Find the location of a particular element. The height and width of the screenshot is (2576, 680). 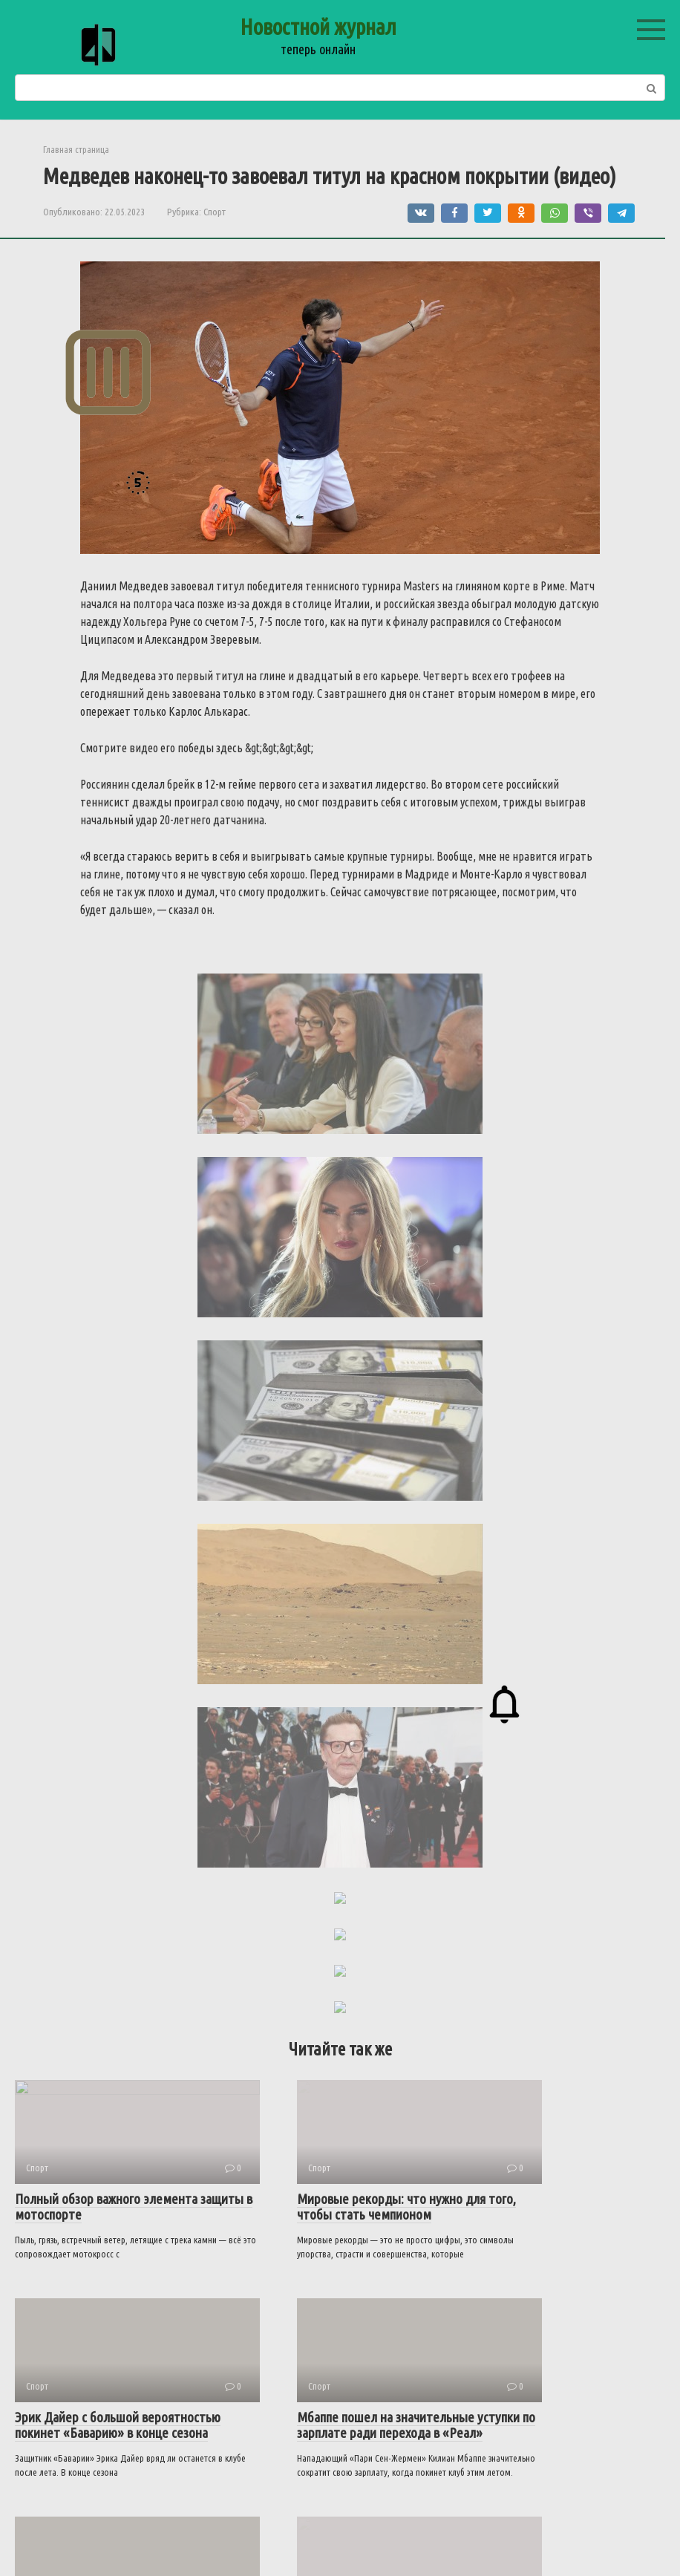

laundry care instruction for drip drying is located at coordinates (108, 372).